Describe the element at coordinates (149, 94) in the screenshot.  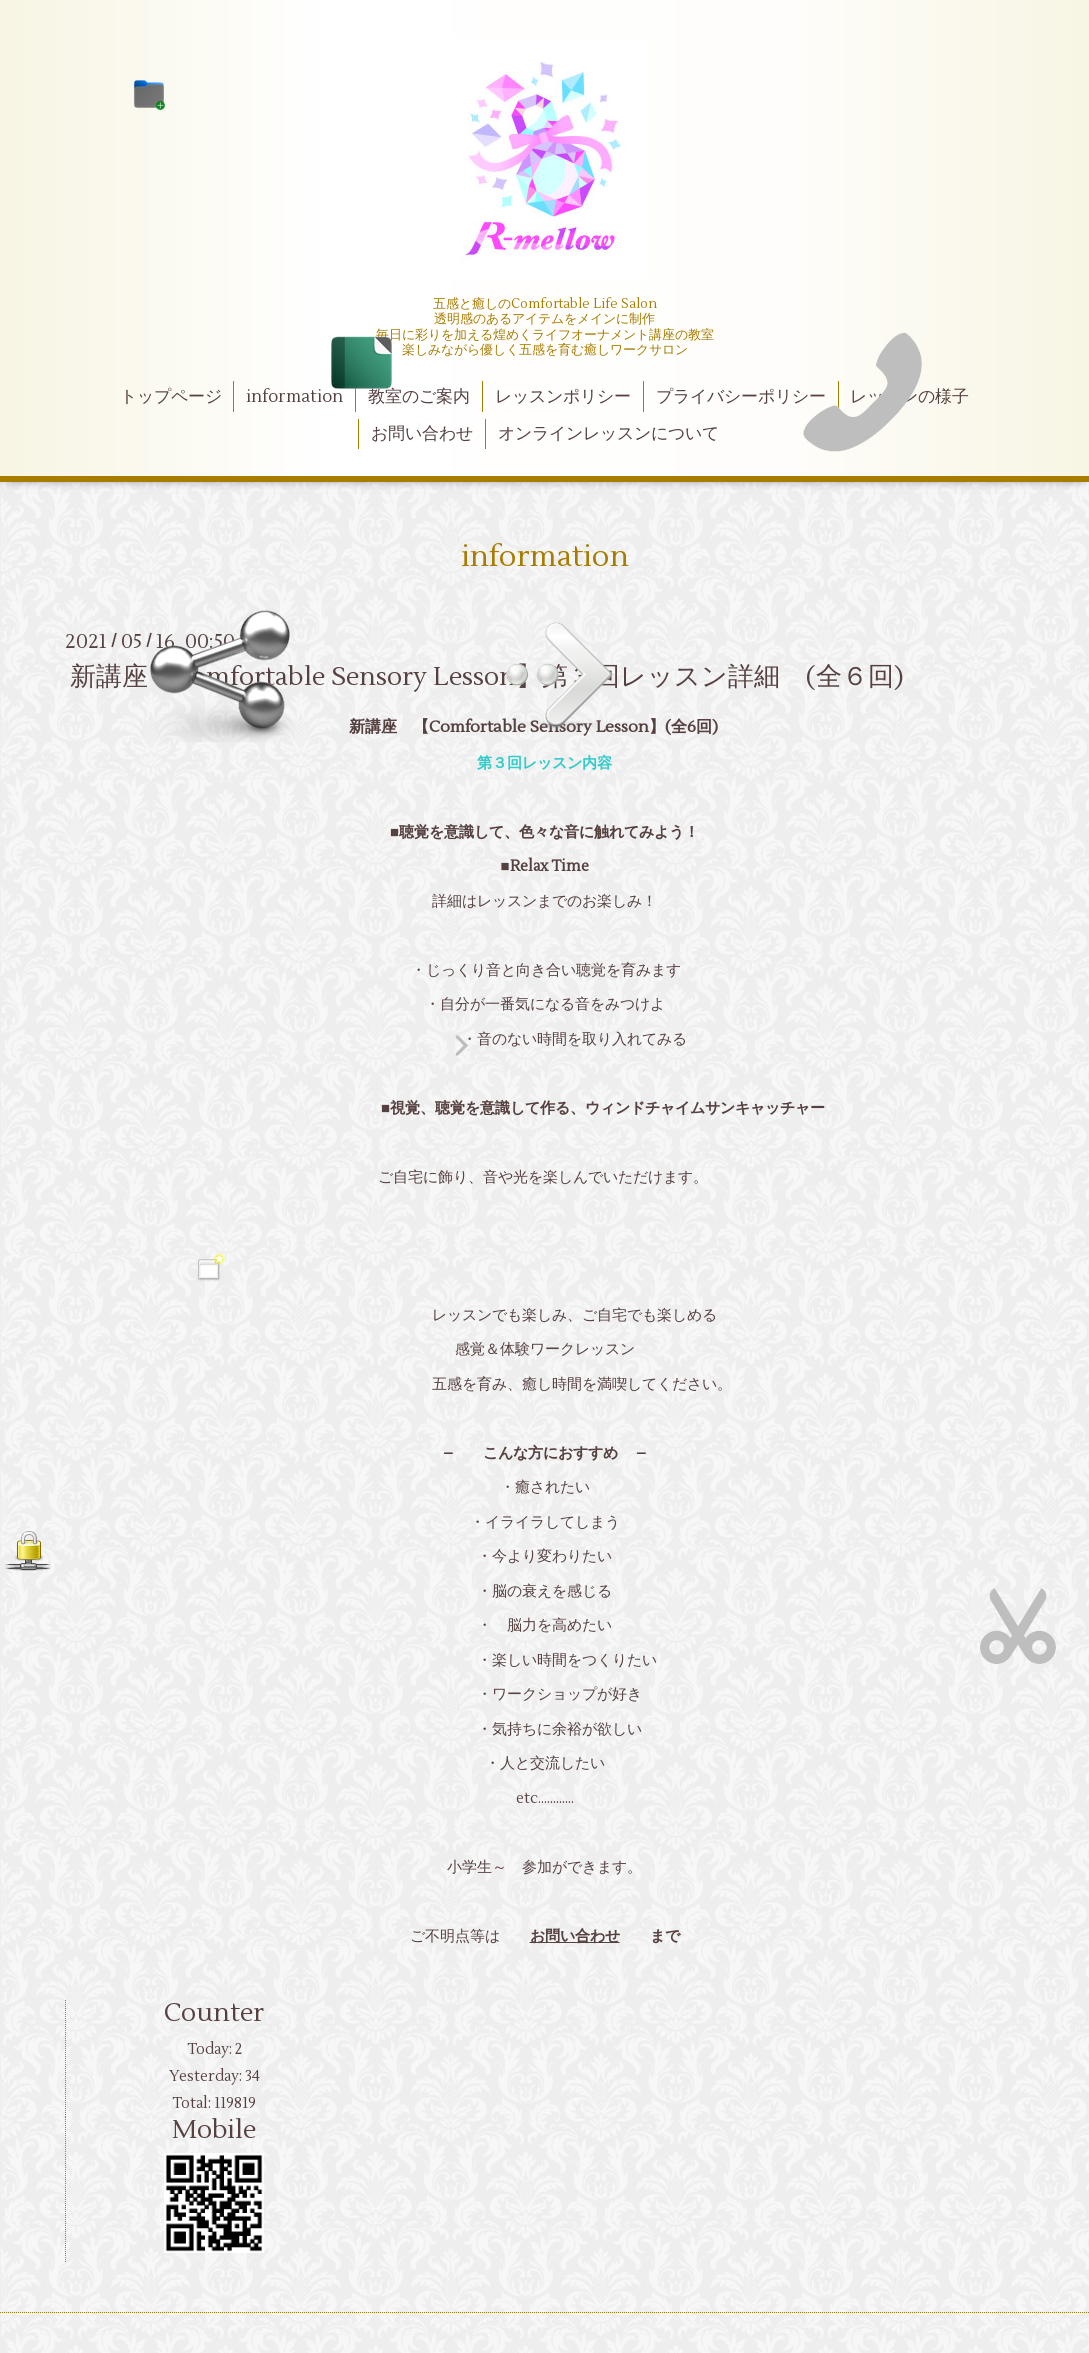
I see `create a new folder` at that location.